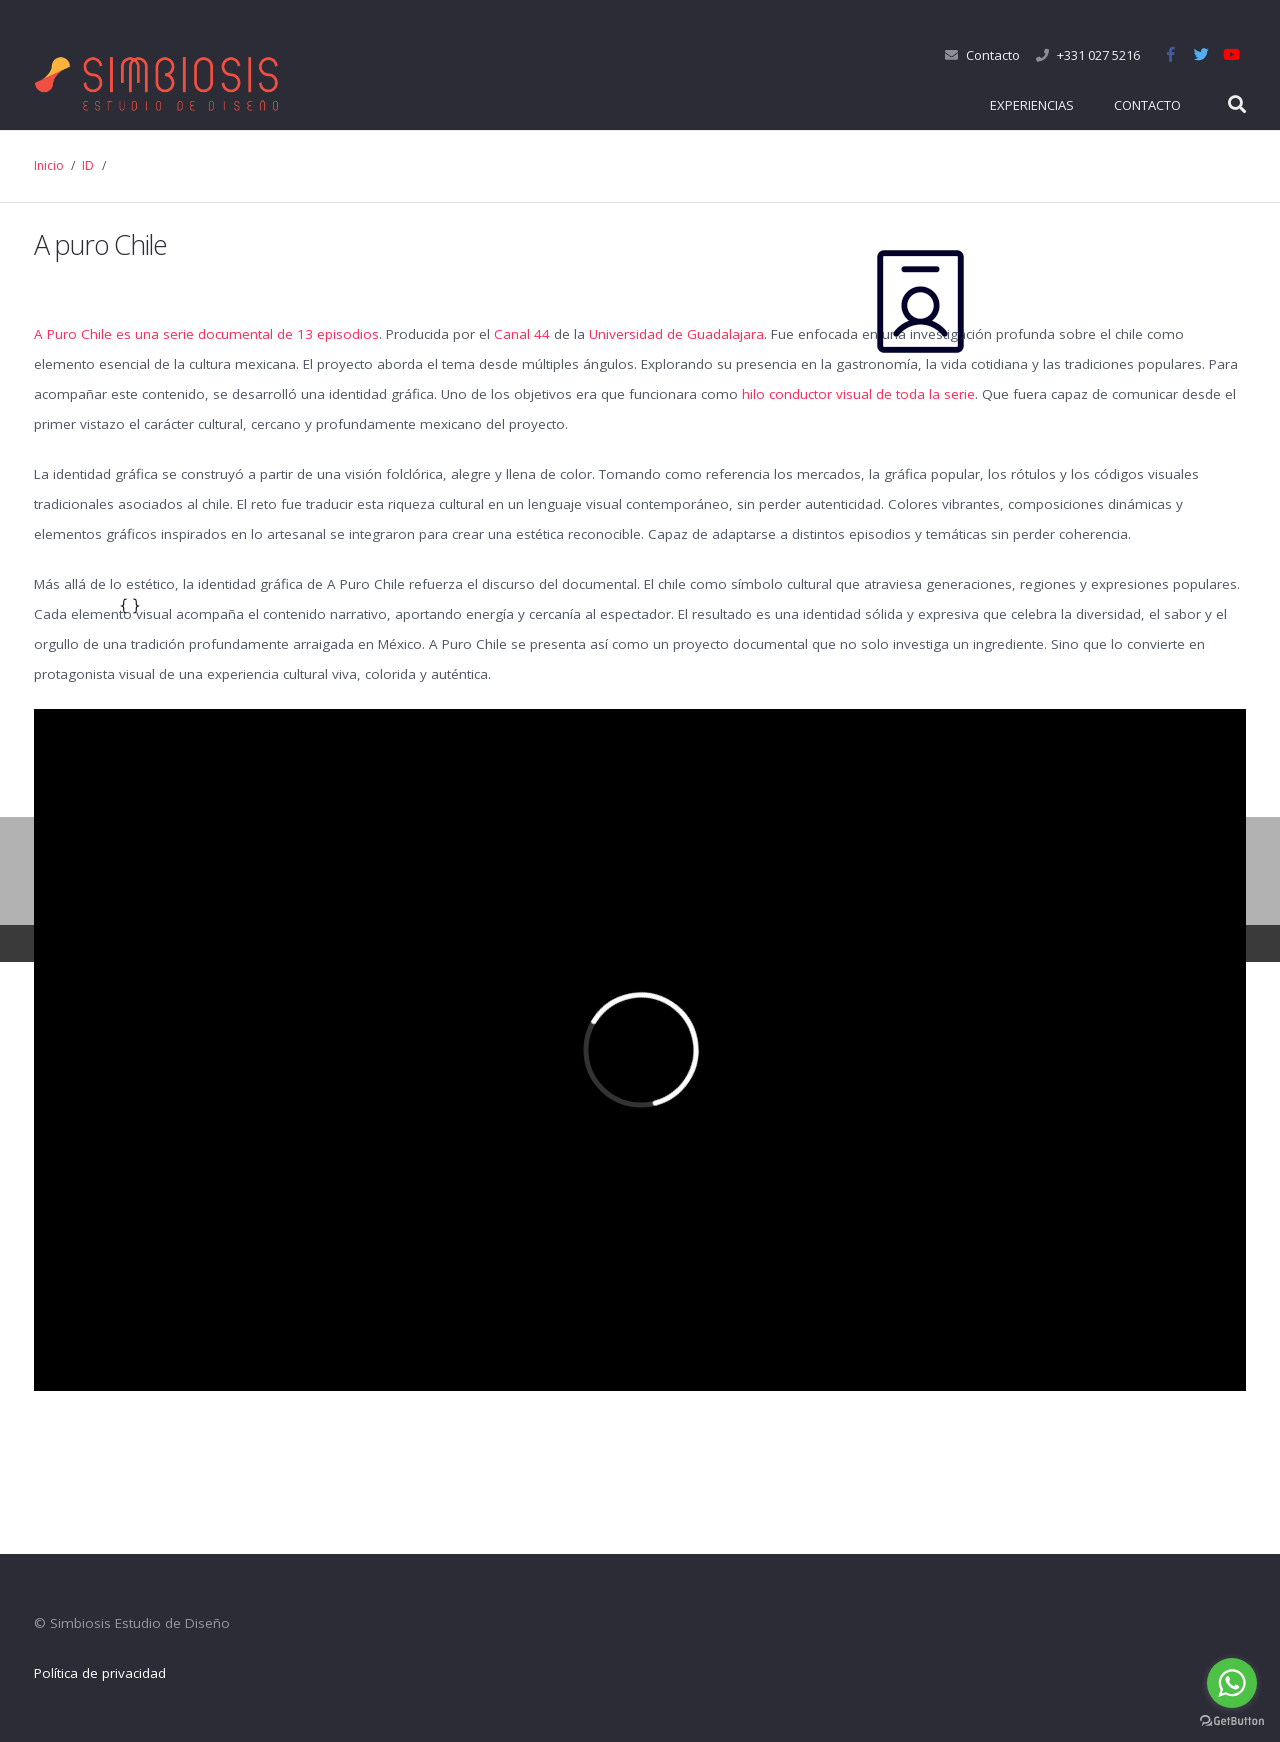 This screenshot has width=1280, height=1742. I want to click on view or edit code, so click(130, 606).